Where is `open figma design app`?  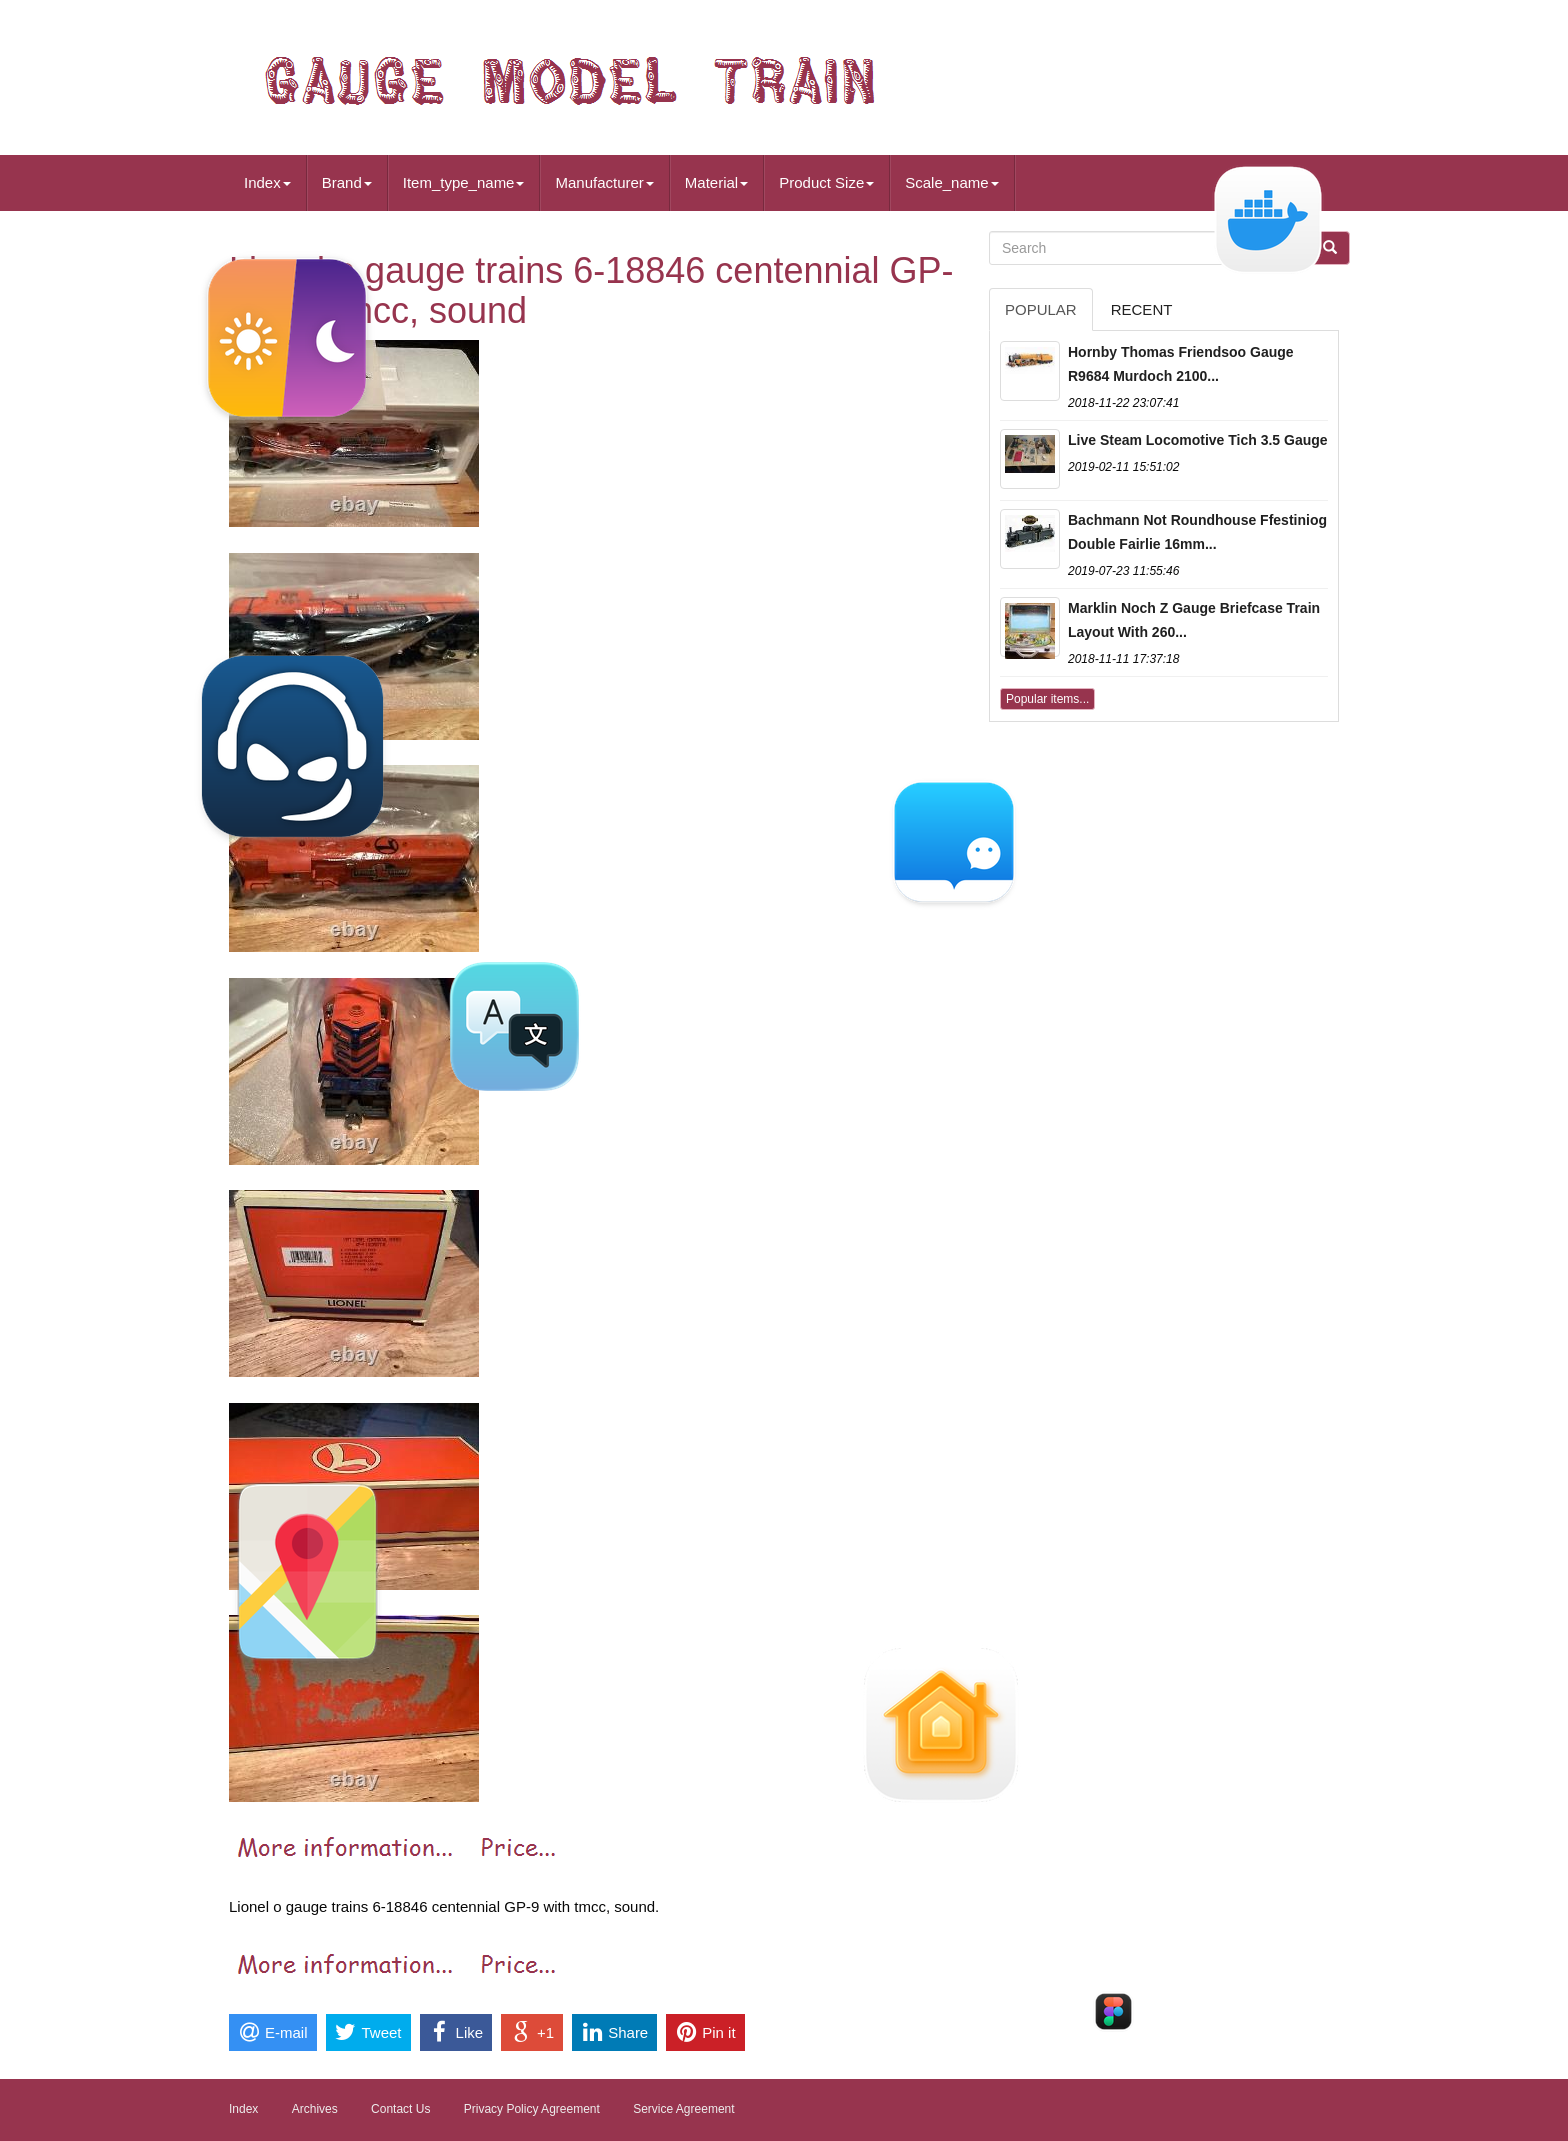
open figma design app is located at coordinates (1113, 2011).